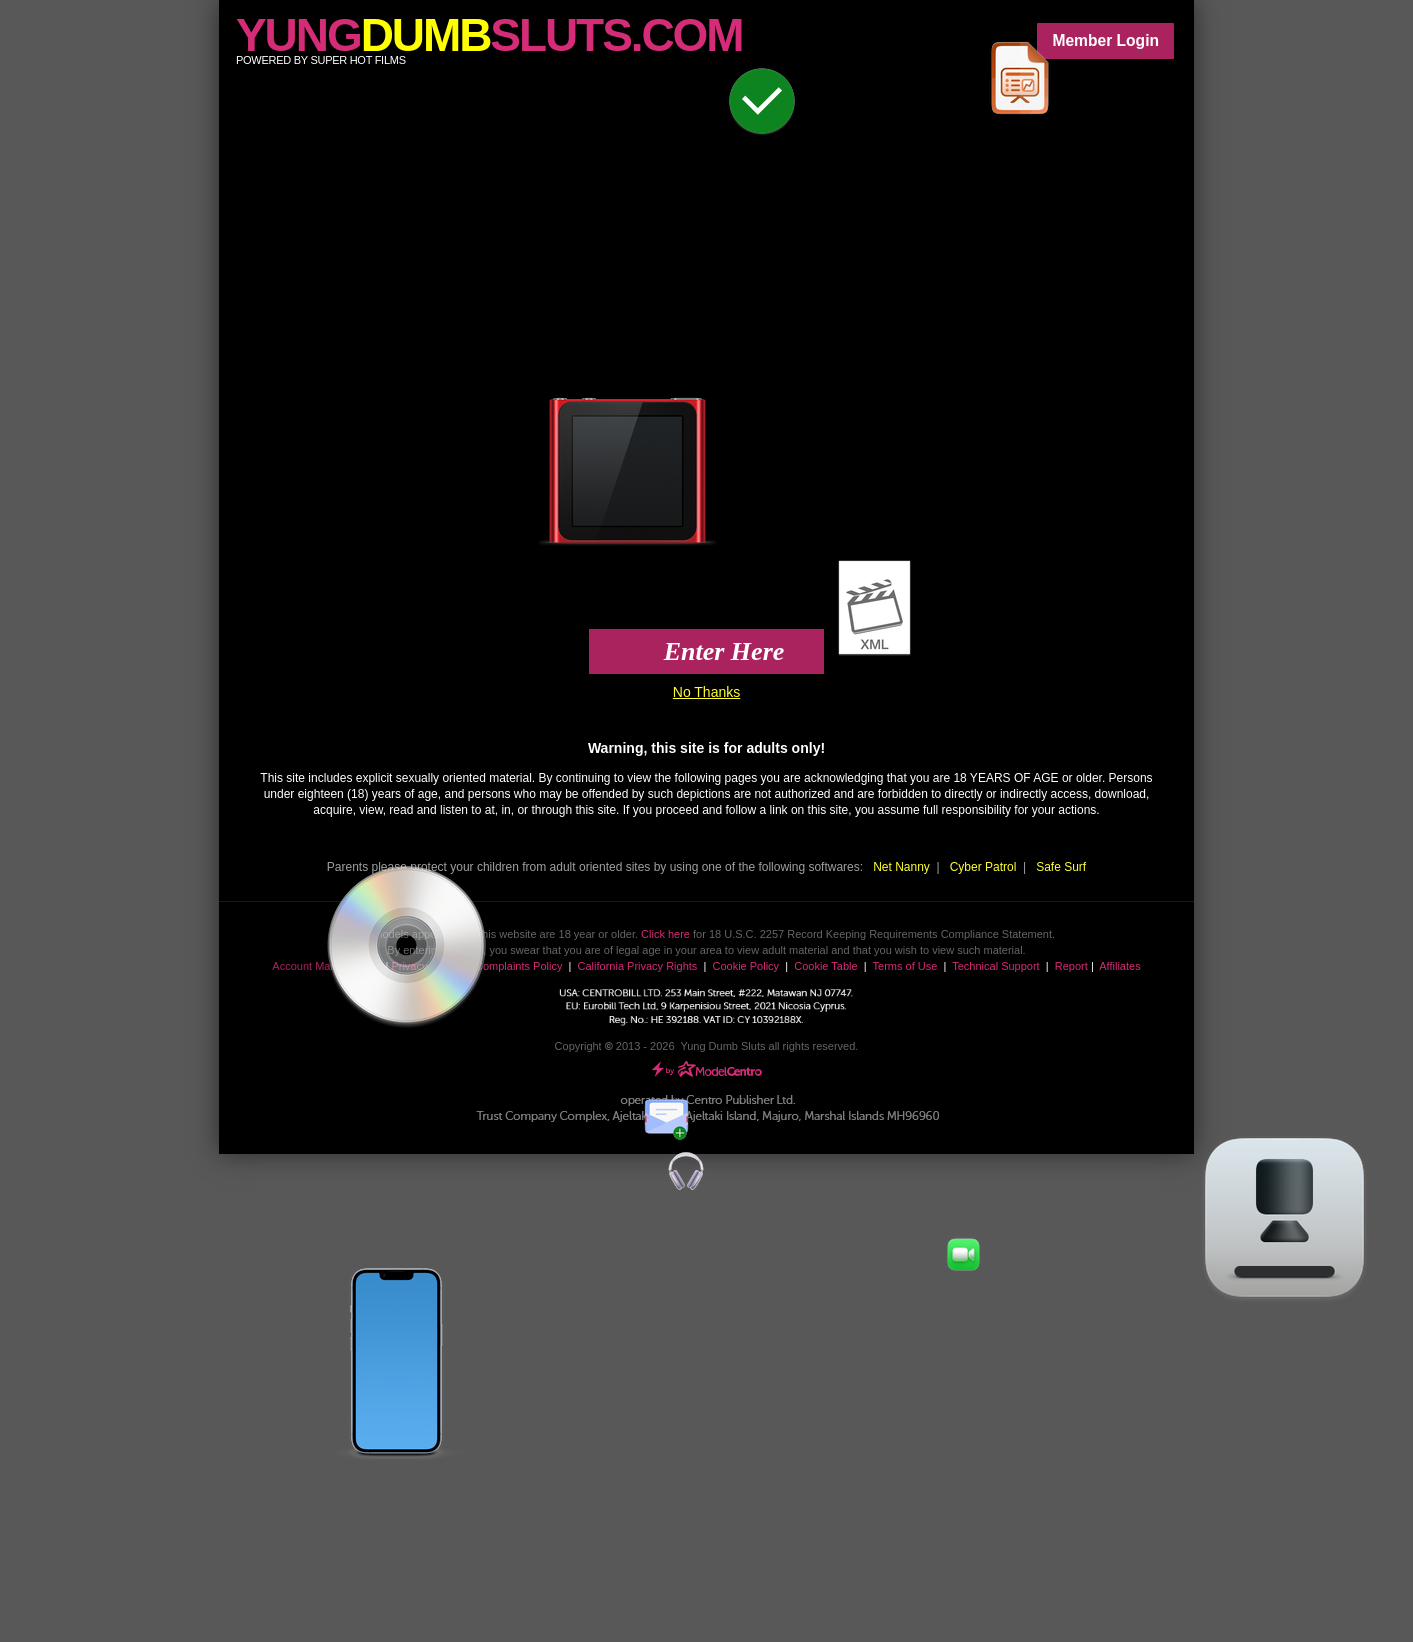 Image resolution: width=1413 pixels, height=1642 pixels. Describe the element at coordinates (874, 607) in the screenshot. I see `xml file associated with iMovie project` at that location.